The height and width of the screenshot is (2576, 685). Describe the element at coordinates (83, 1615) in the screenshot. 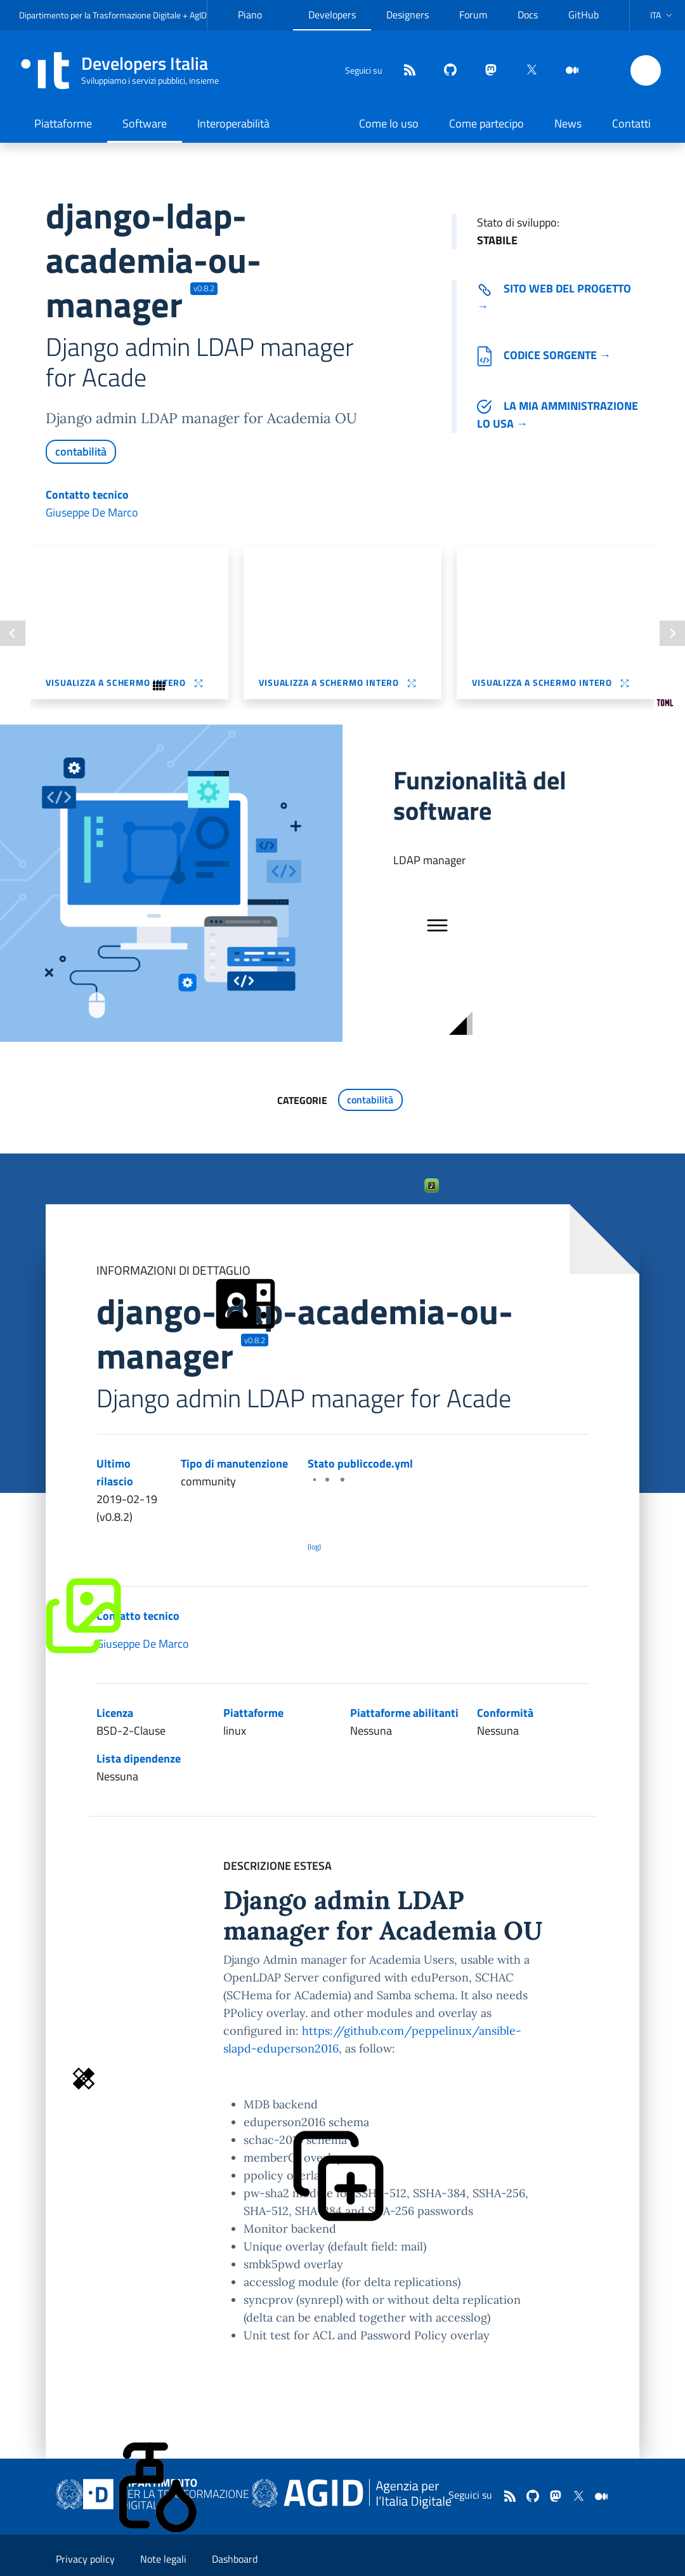

I see `view photo gallery` at that location.